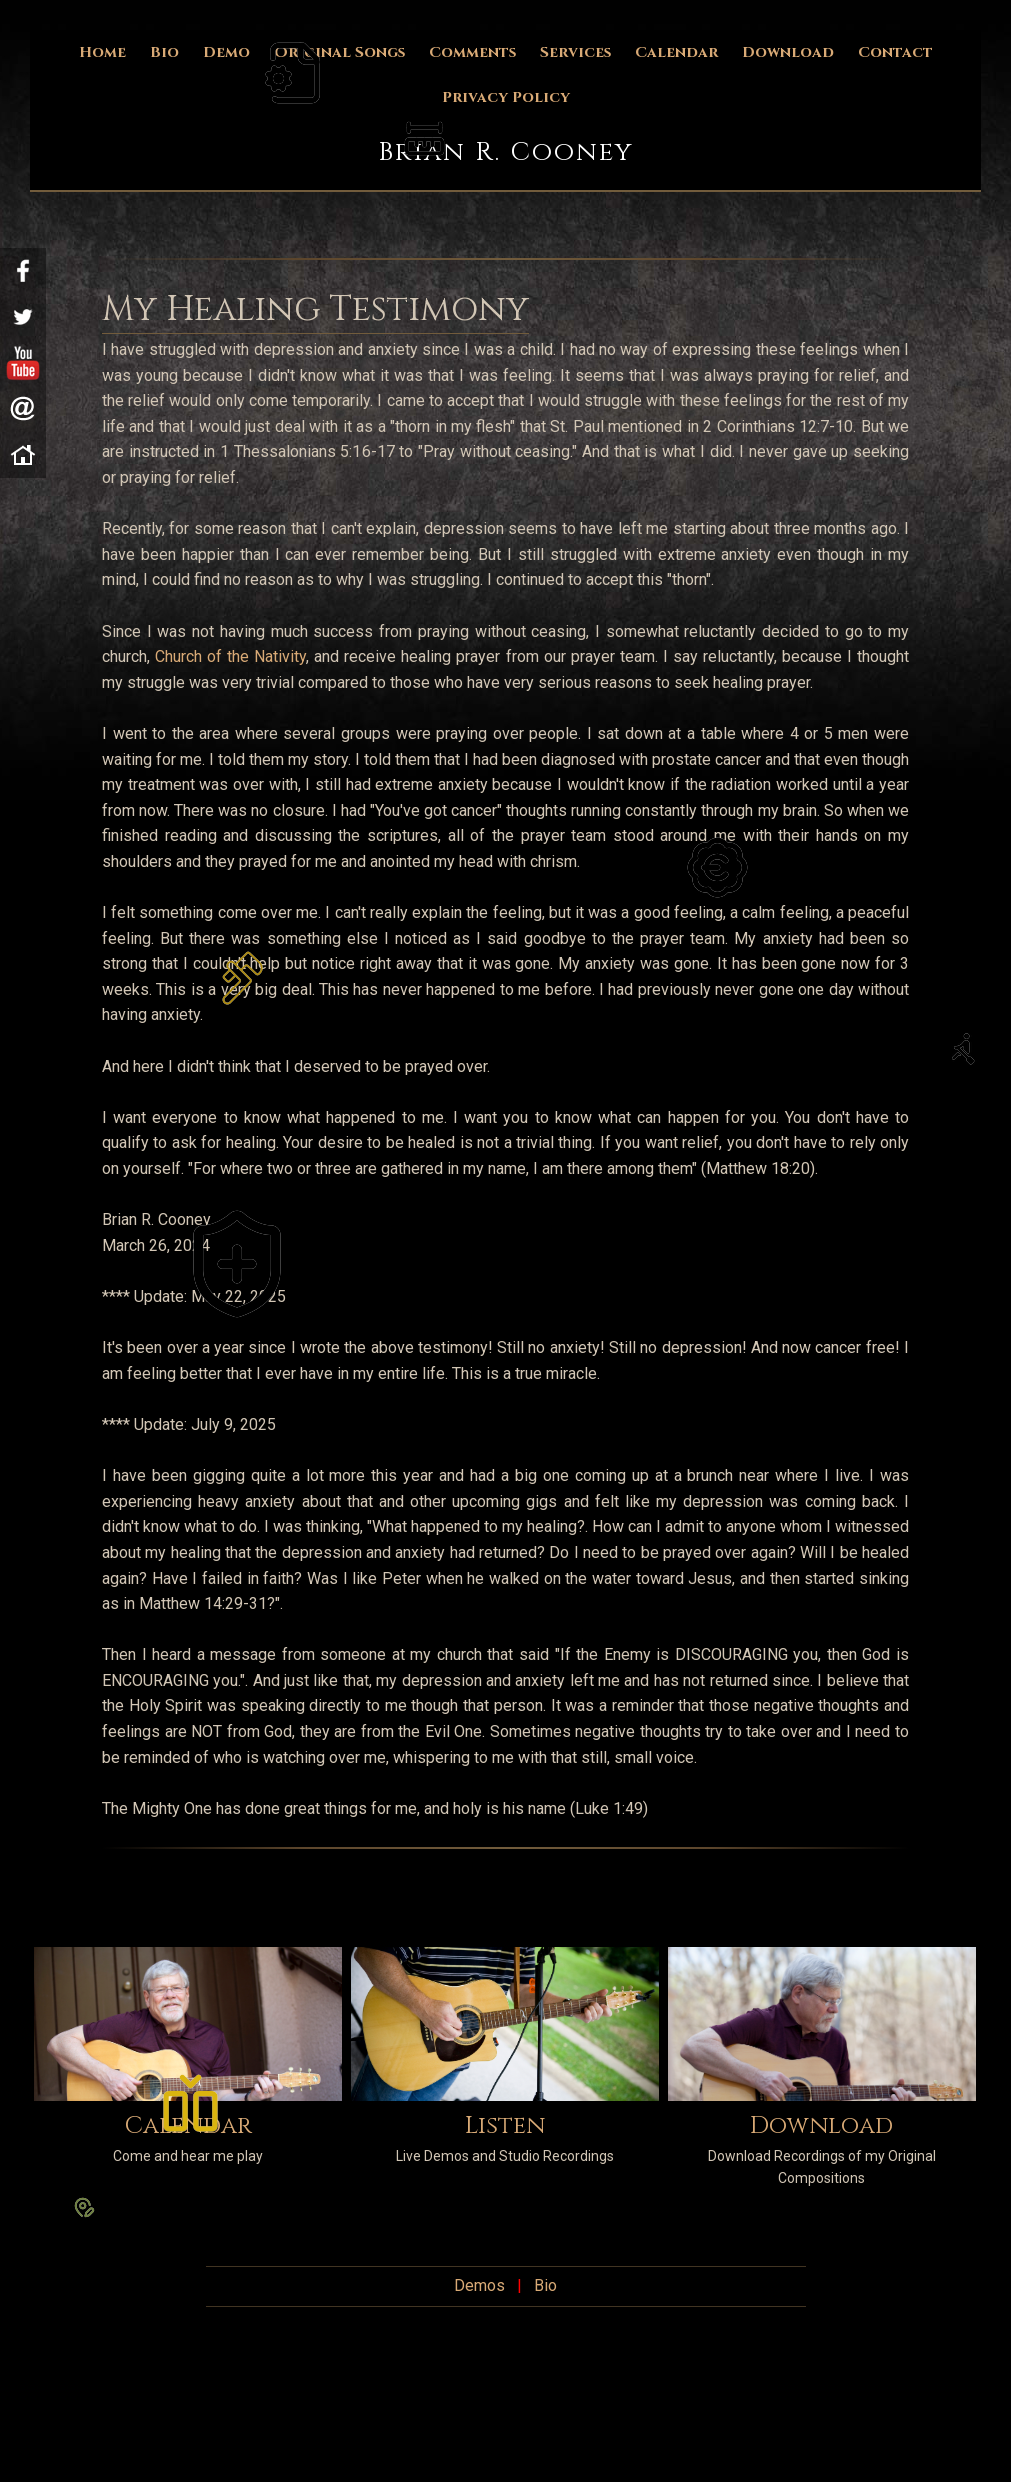  I want to click on align elements to the top edge, so click(190, 2104).